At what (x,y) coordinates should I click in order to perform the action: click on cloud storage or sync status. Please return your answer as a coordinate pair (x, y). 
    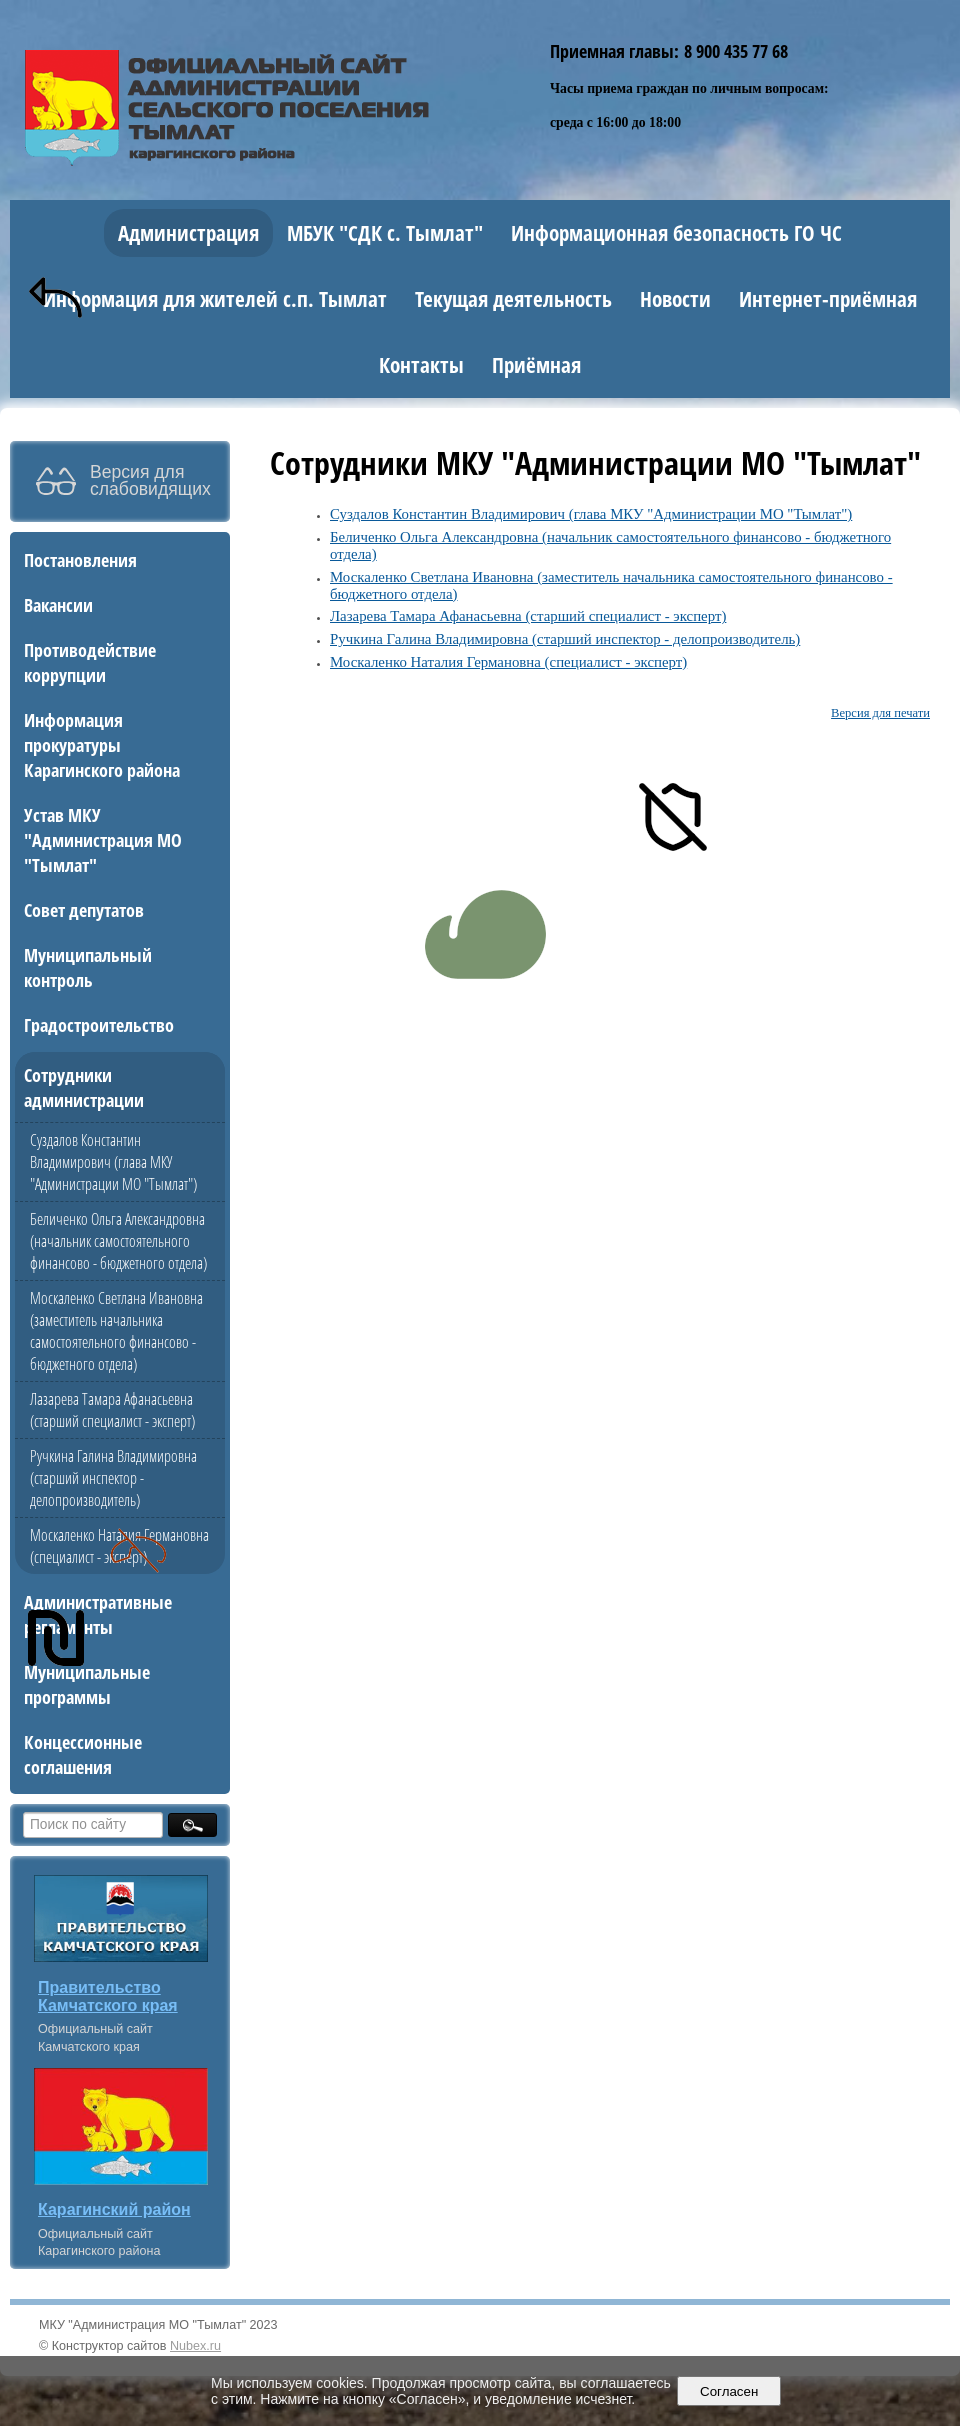
    Looking at the image, I should click on (485, 934).